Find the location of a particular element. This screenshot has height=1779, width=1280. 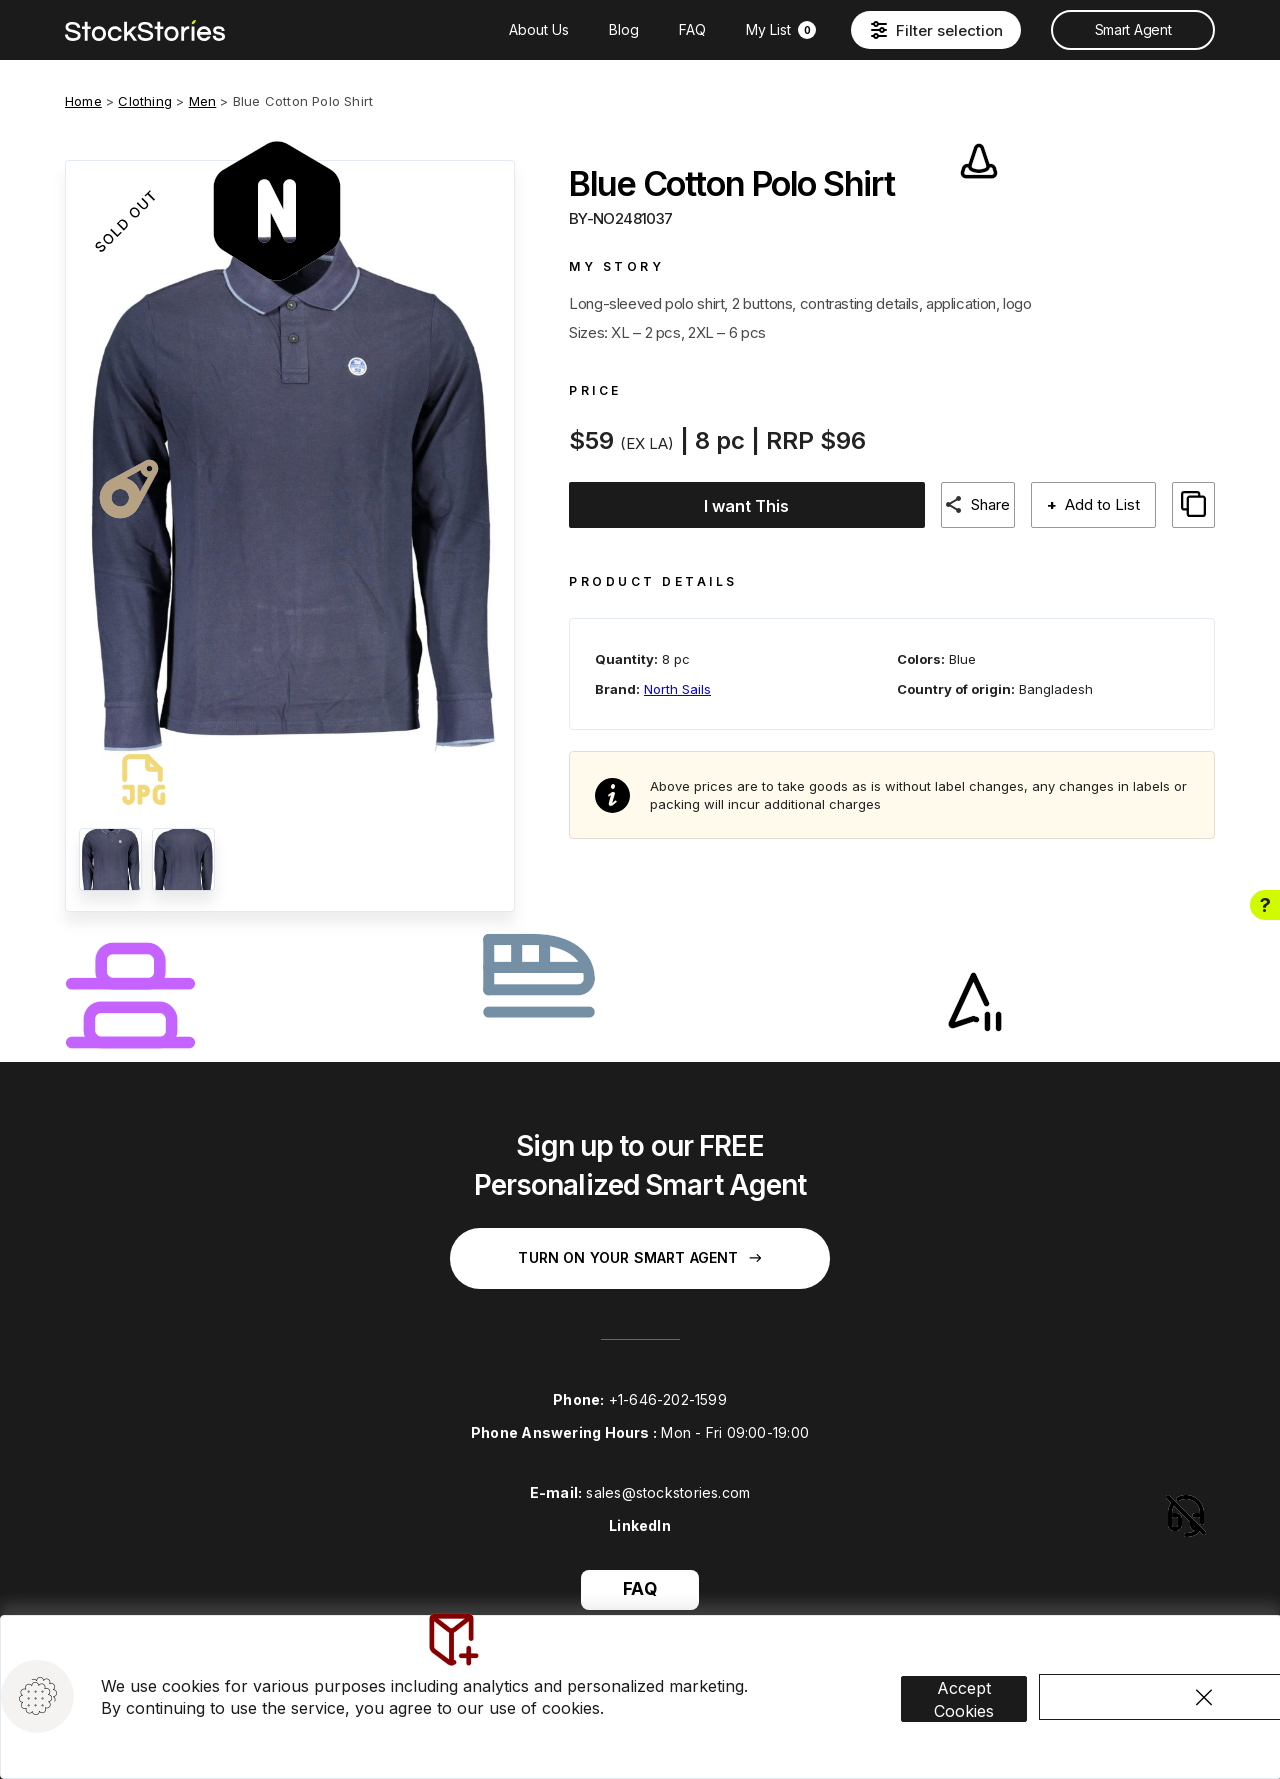

indicates a notification or new item is located at coordinates (277, 211).